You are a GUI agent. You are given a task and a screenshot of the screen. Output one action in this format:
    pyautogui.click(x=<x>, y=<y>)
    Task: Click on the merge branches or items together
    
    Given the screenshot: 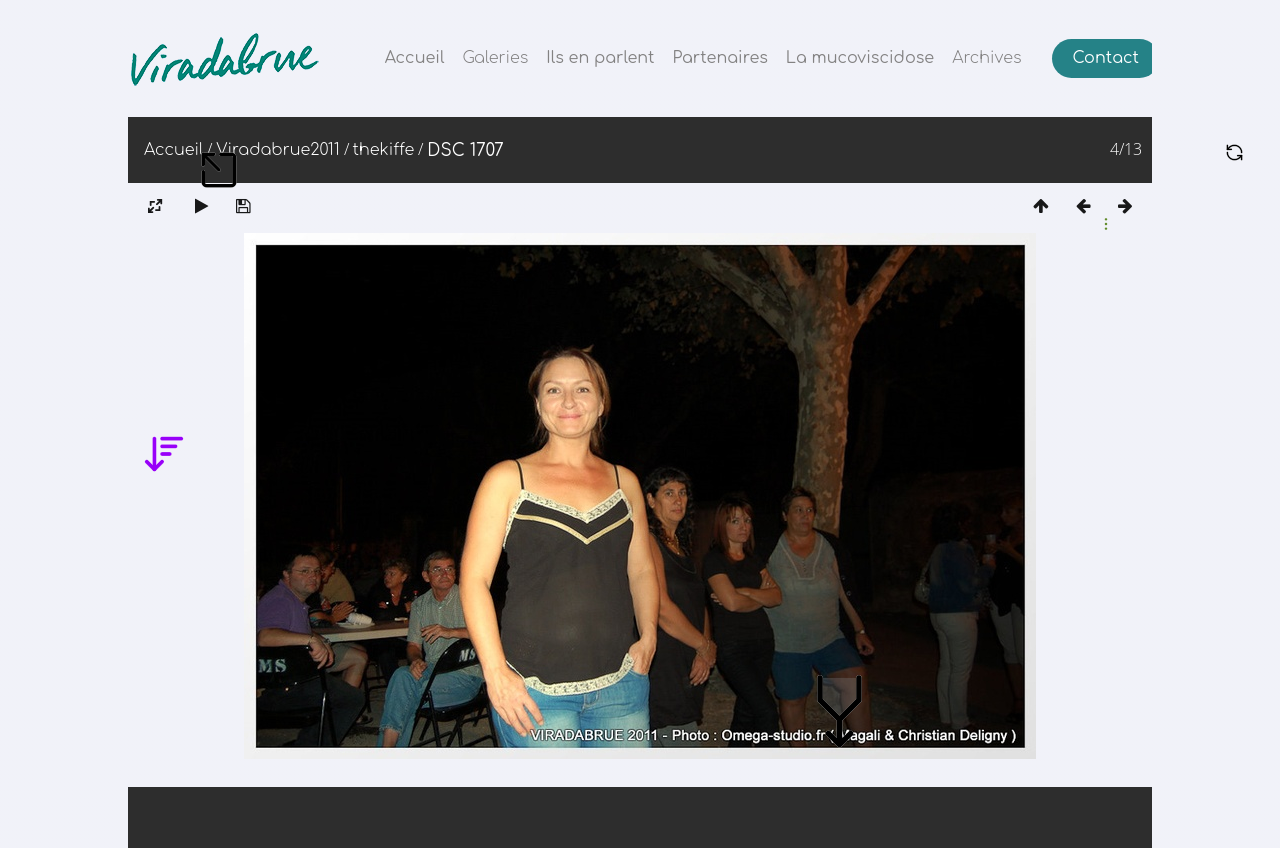 What is the action you would take?
    pyautogui.click(x=839, y=708)
    